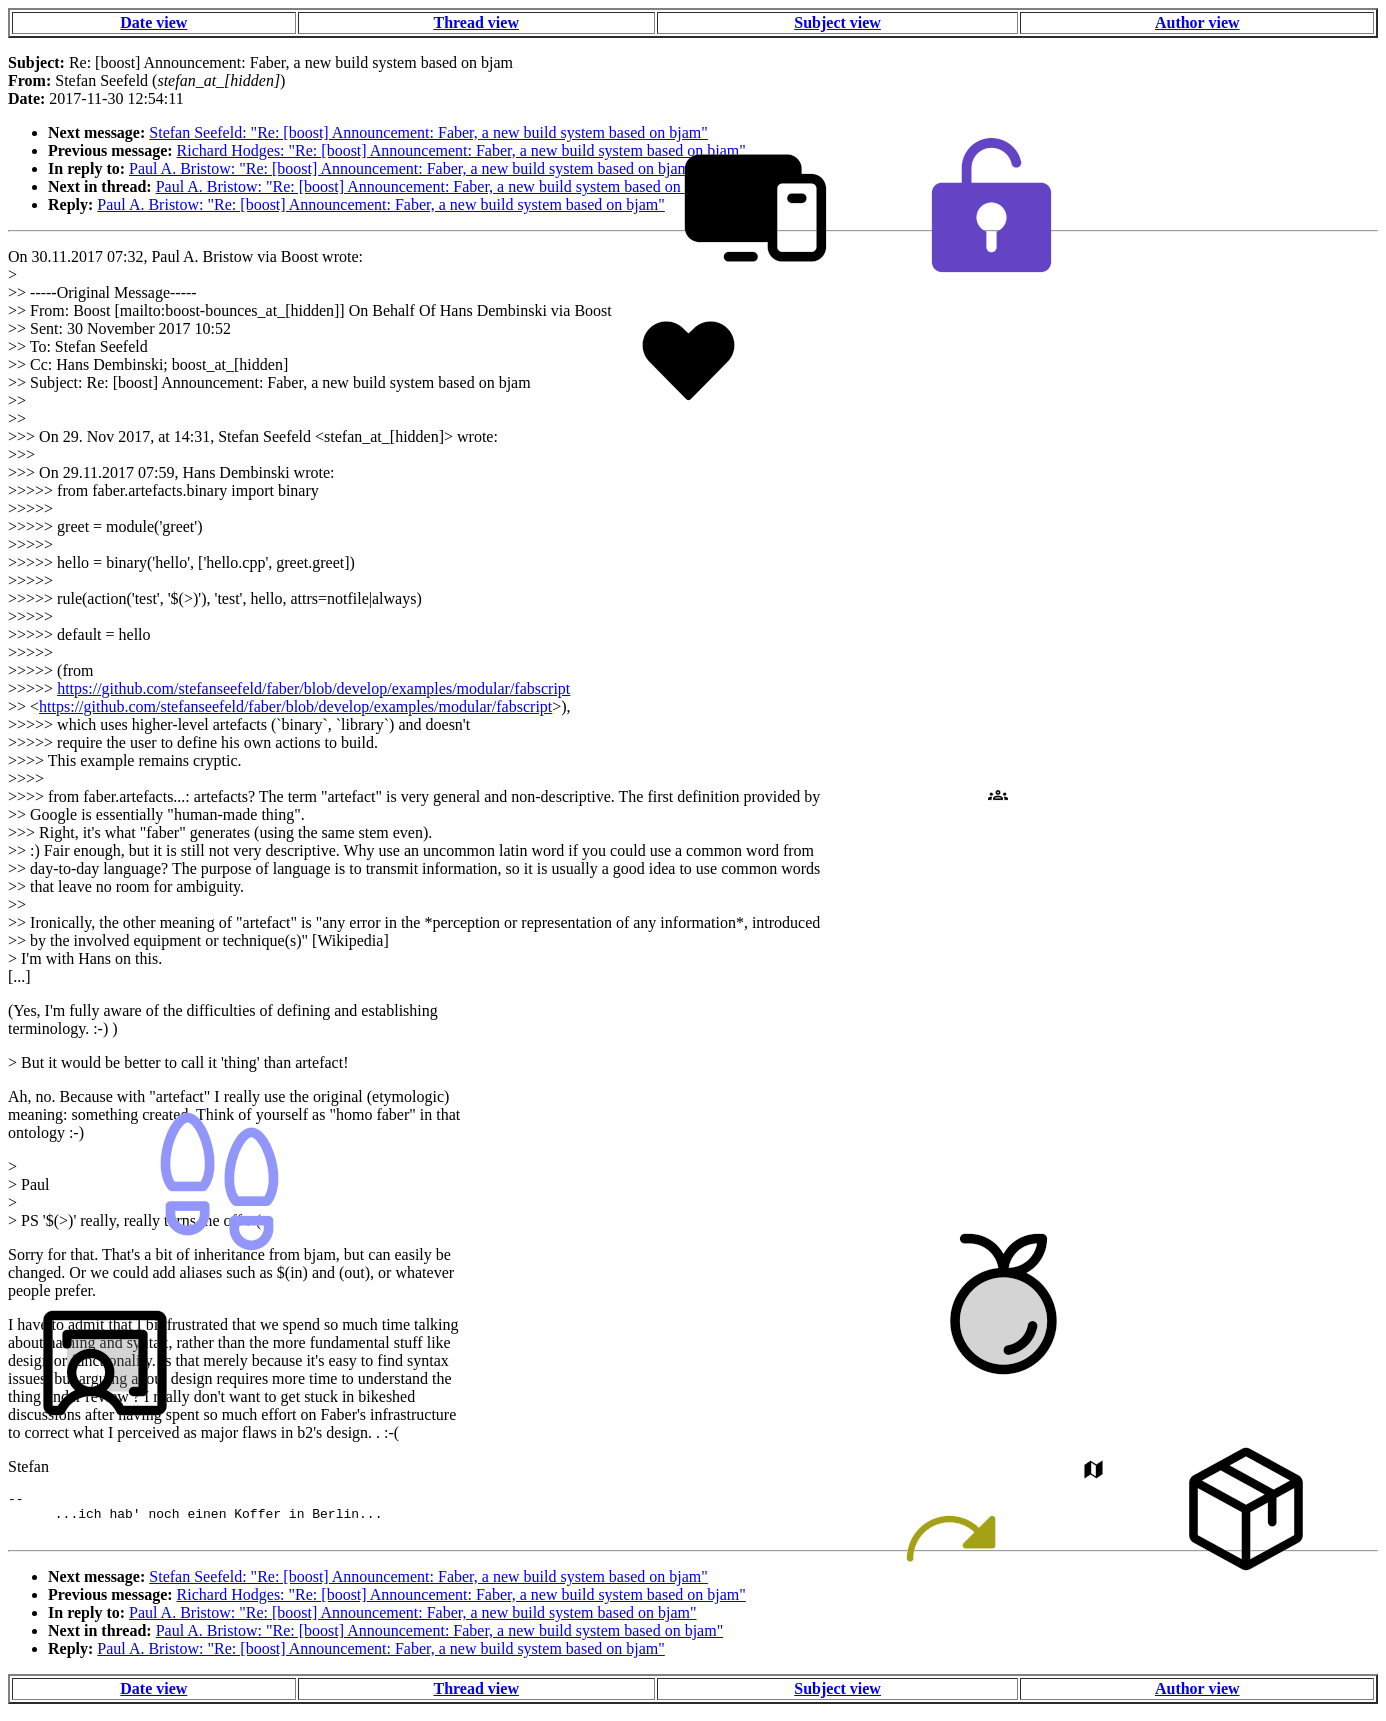 This screenshot has height=1721, width=1386. What do you see at coordinates (949, 1535) in the screenshot?
I see `redo last action` at bounding box center [949, 1535].